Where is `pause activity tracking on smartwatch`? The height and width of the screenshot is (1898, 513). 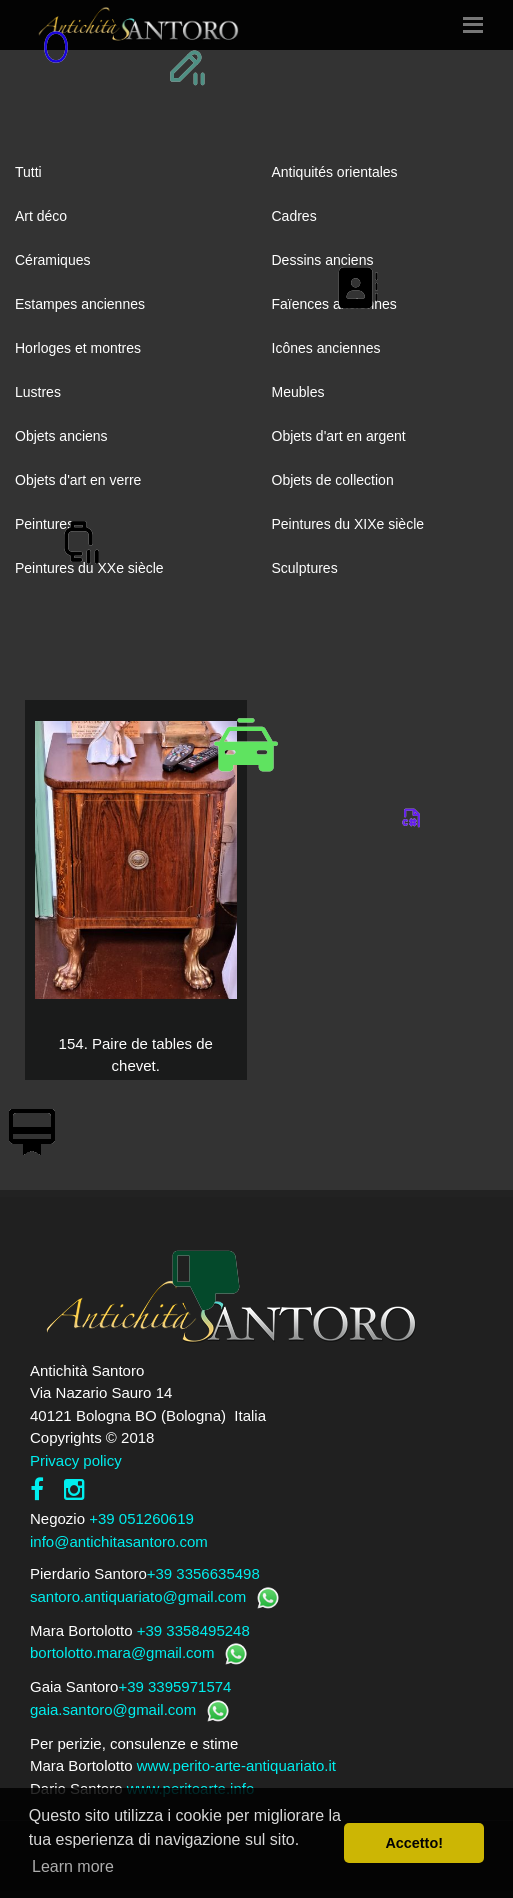
pause activity tracking on smartwatch is located at coordinates (78, 541).